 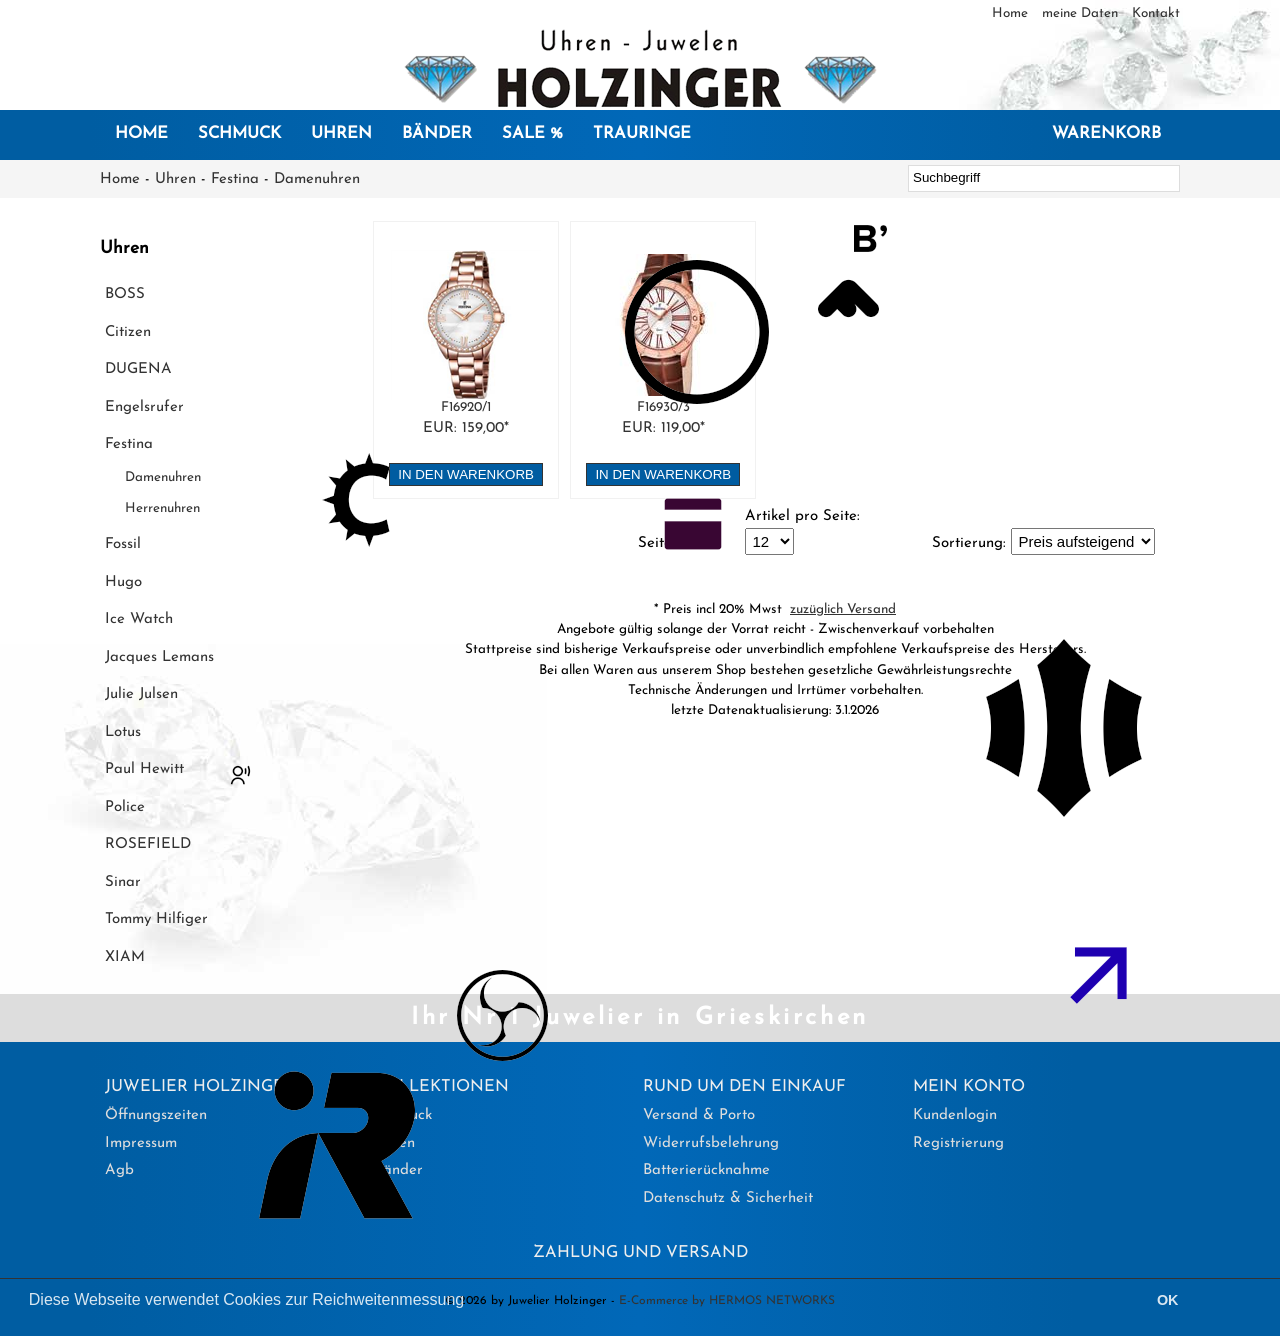 I want to click on activate voice input or speech recognition, so click(x=240, y=775).